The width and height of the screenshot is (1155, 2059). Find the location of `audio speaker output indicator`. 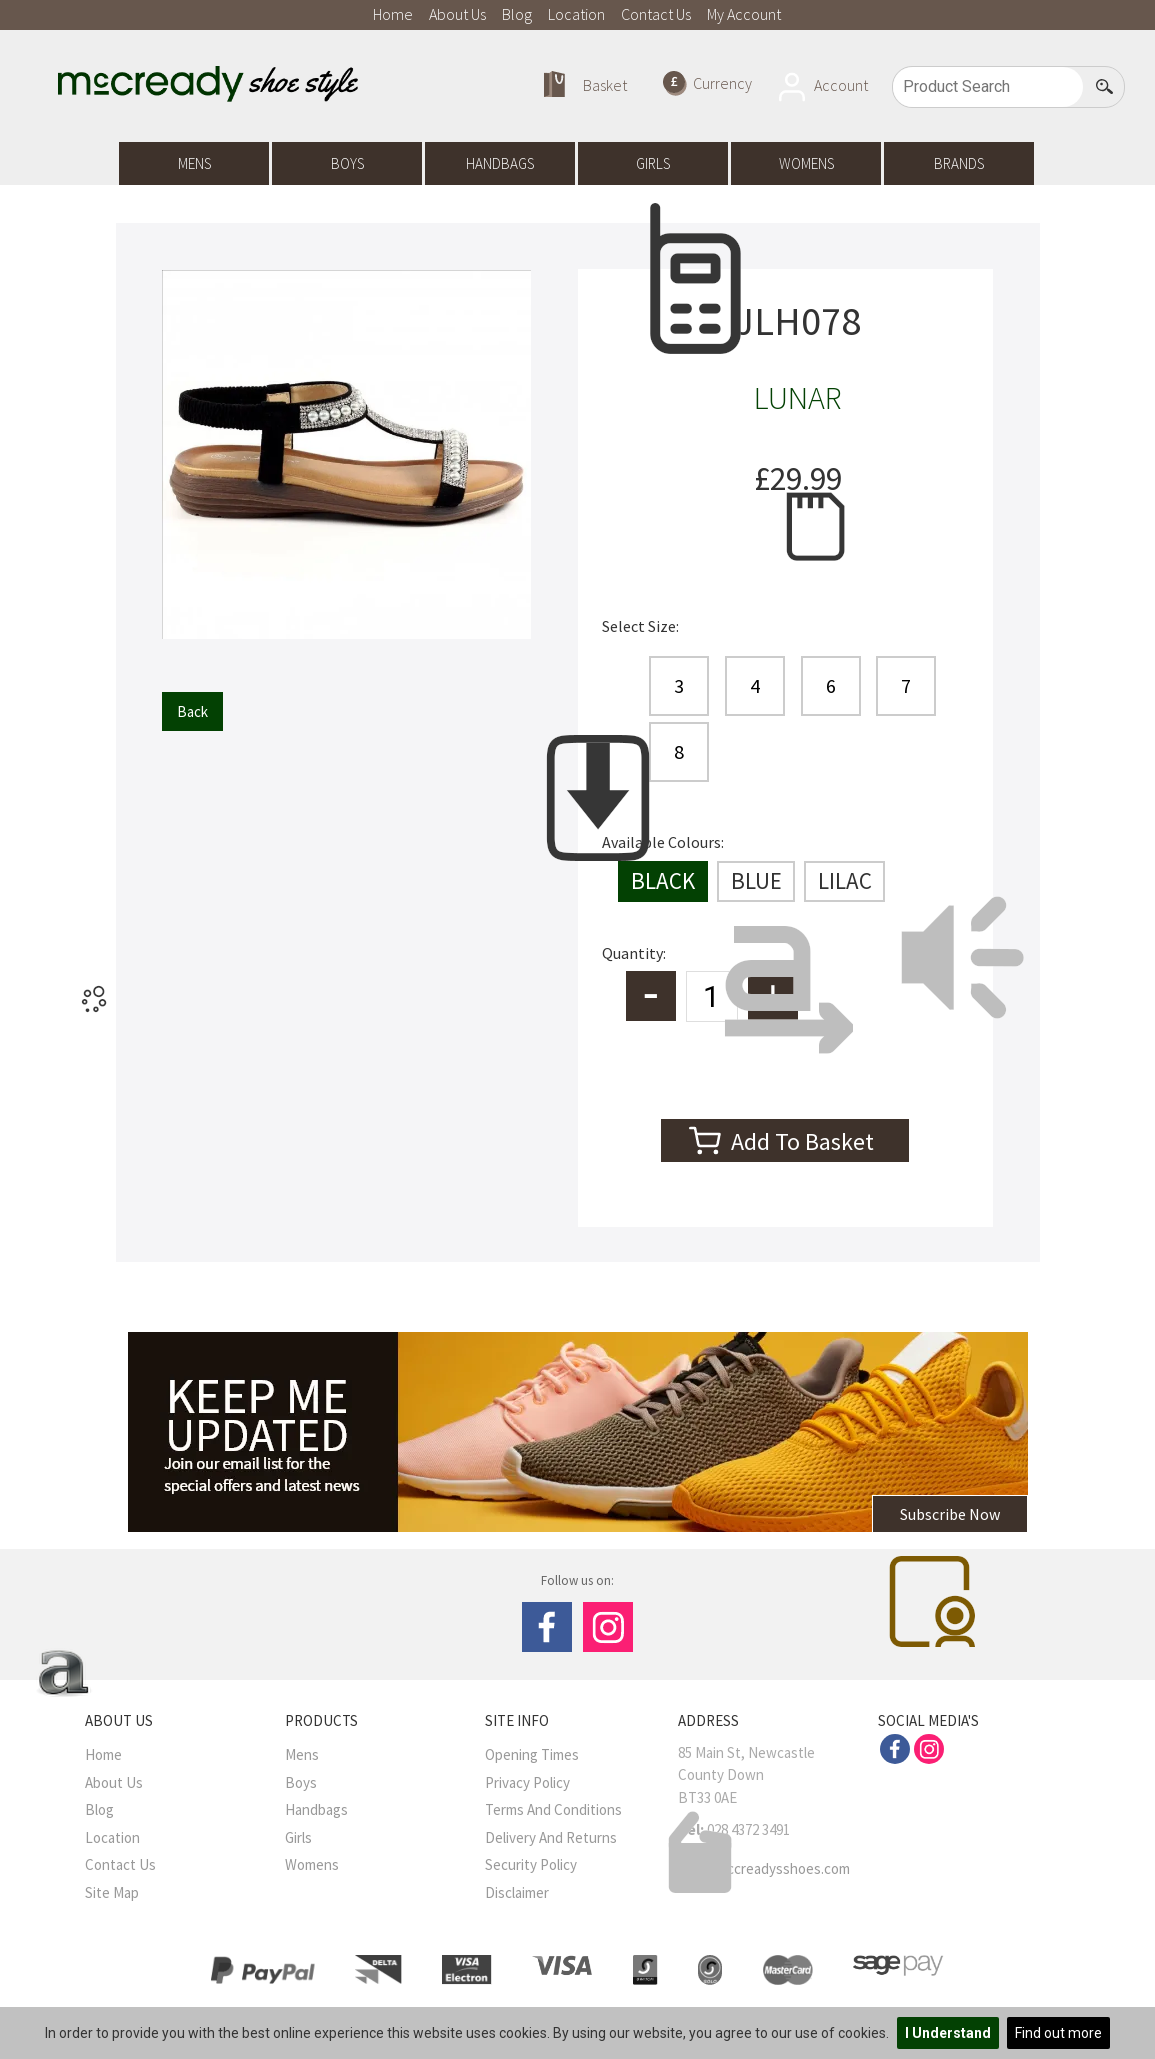

audio speaker output indicator is located at coordinates (962, 957).